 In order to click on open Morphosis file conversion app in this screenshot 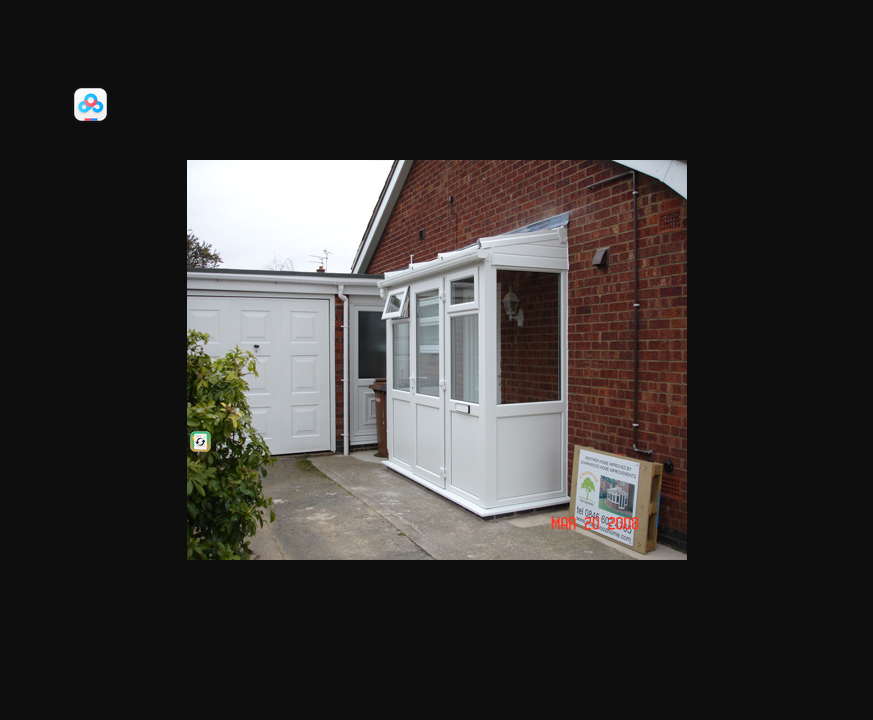, I will do `click(200, 441)`.